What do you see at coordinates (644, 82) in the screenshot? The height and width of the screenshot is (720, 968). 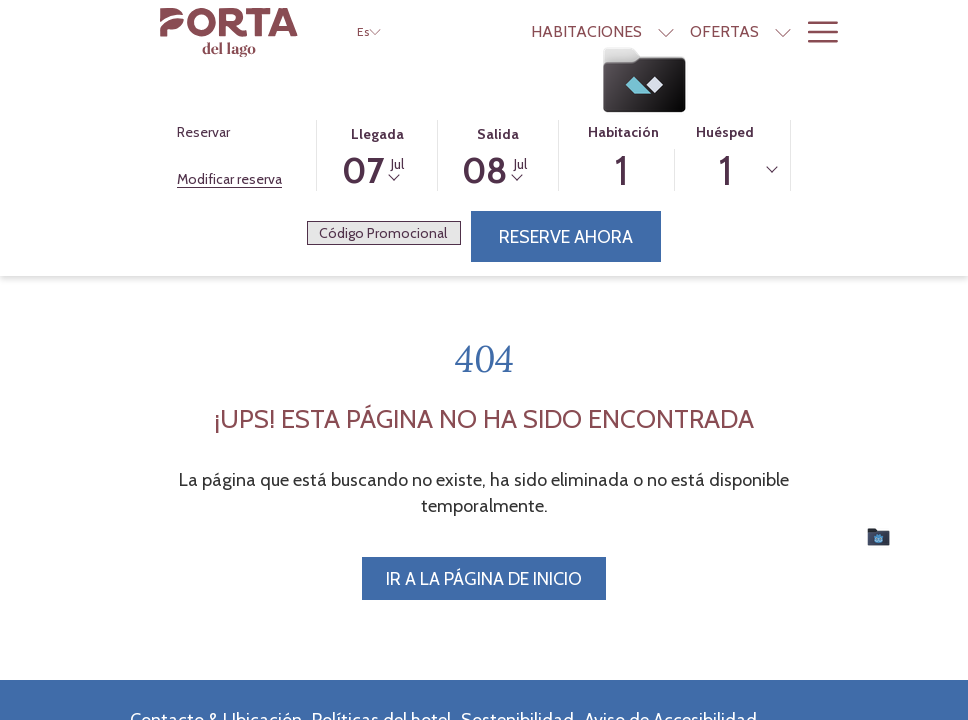 I see `open alpinejs project folder` at bounding box center [644, 82].